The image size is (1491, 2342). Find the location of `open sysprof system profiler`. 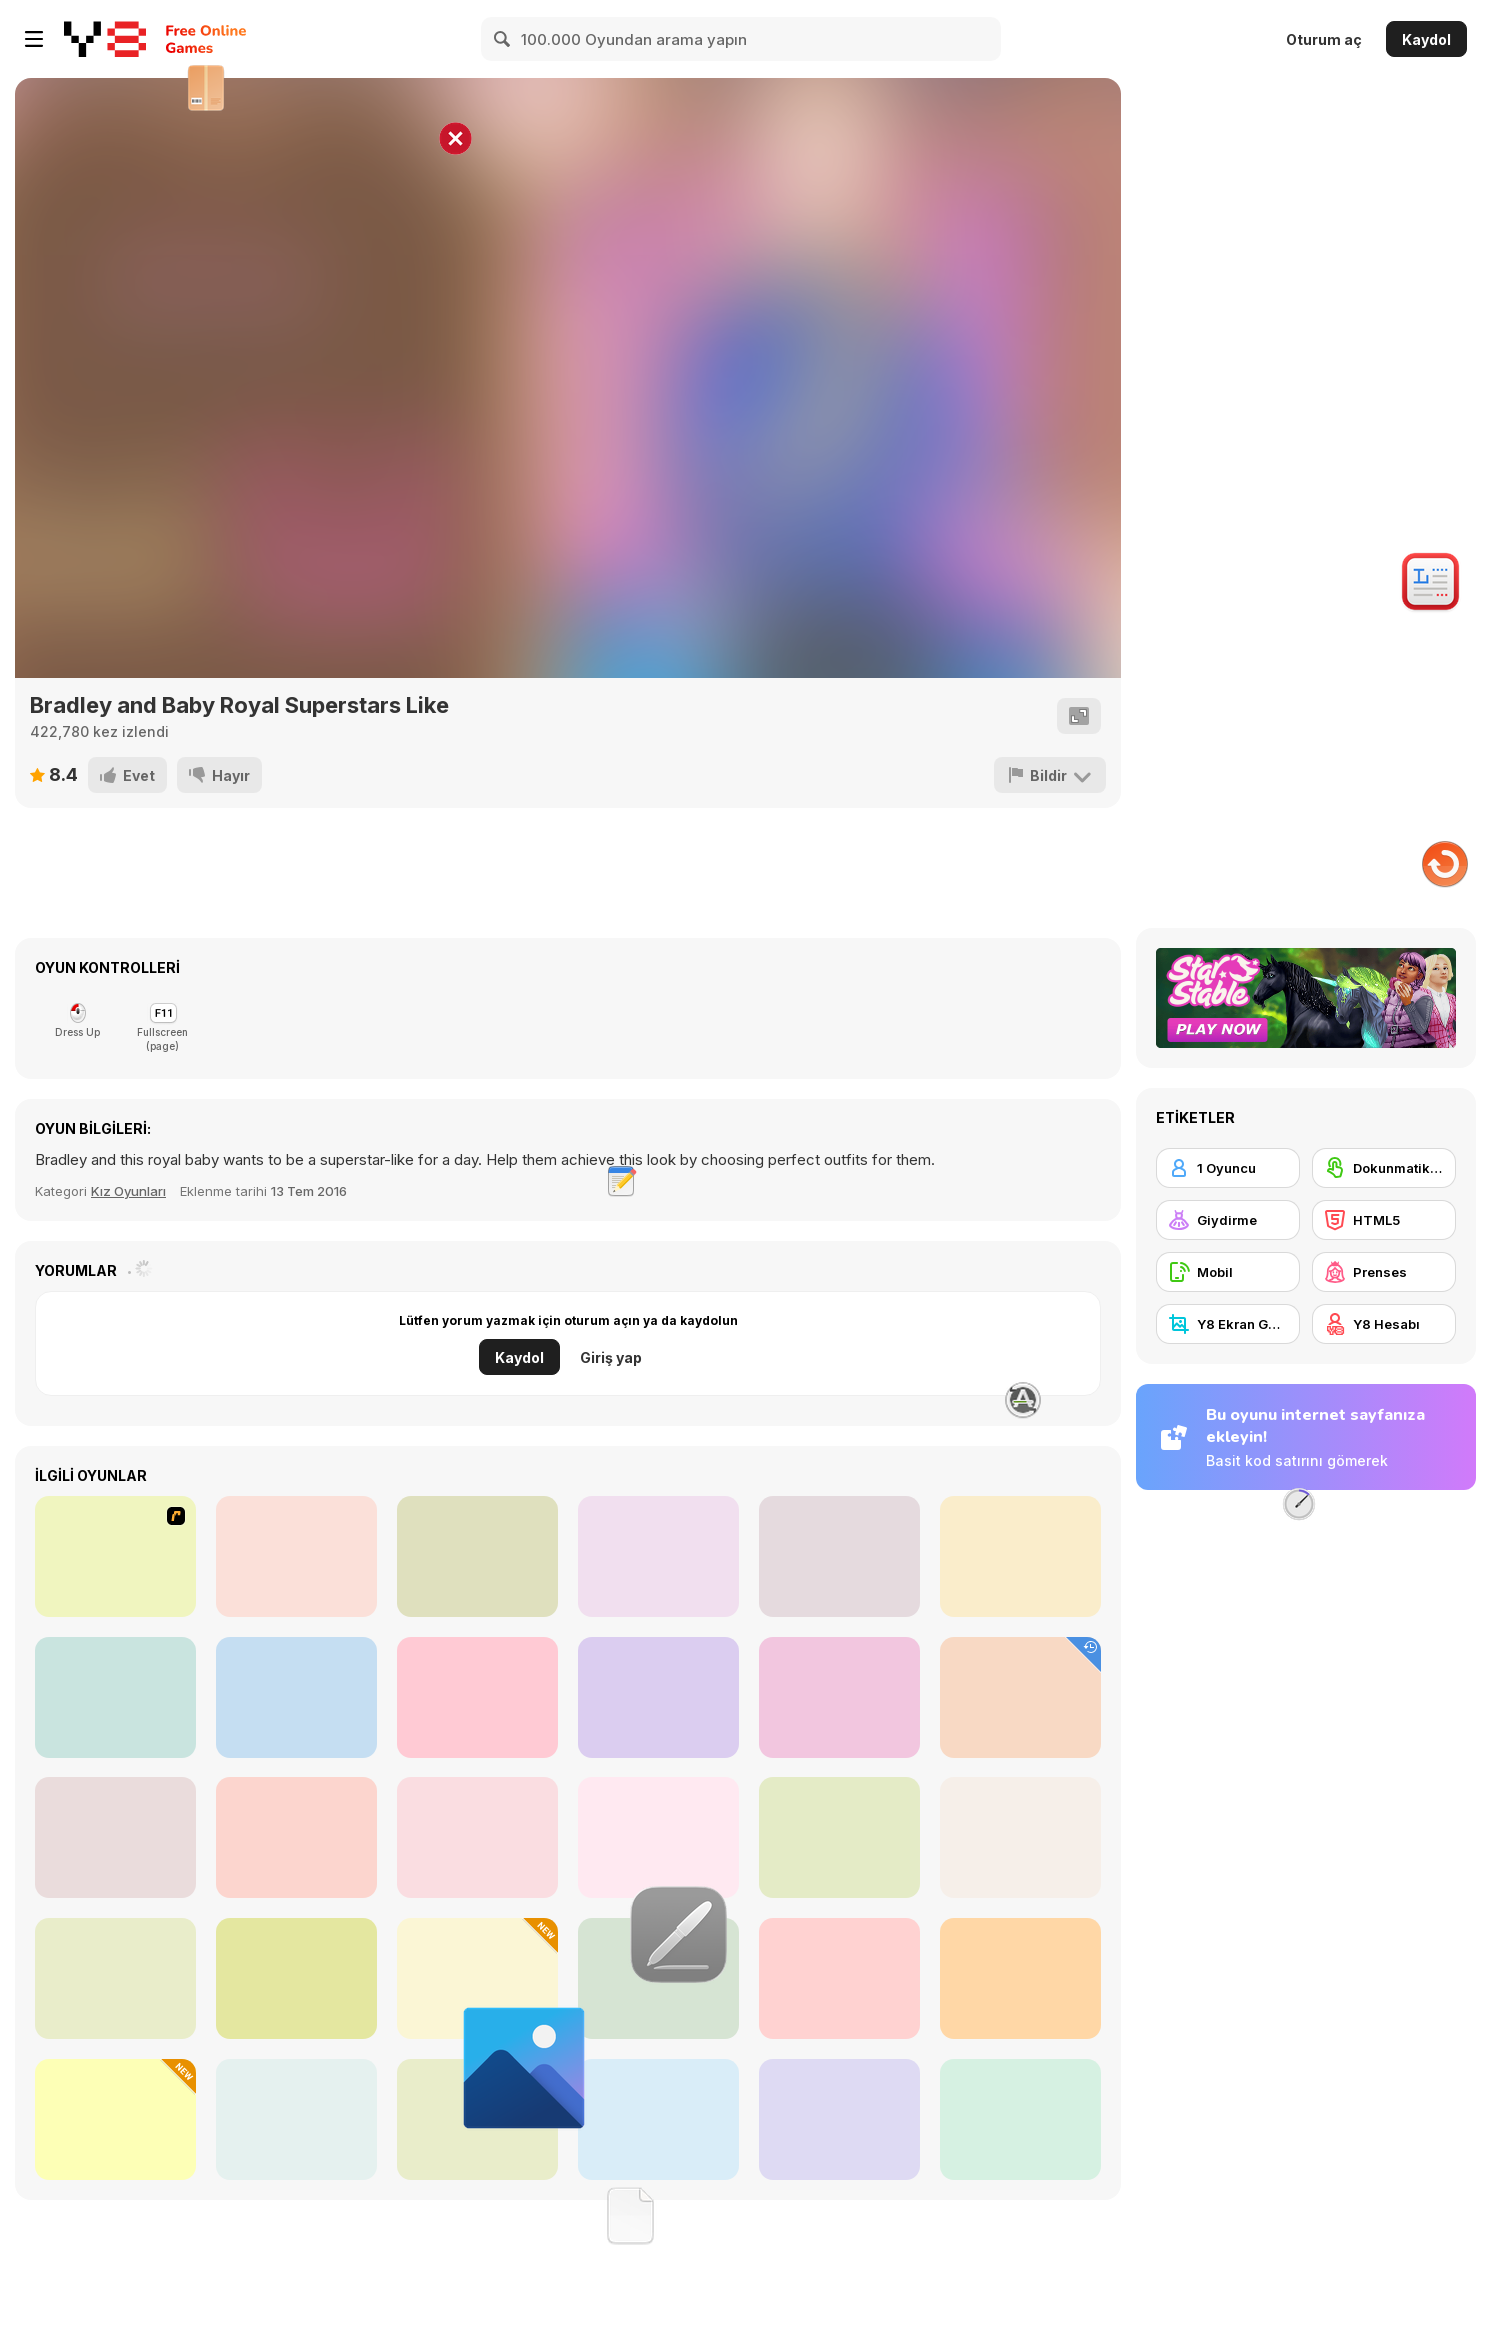

open sysprof system profiler is located at coordinates (1299, 1504).